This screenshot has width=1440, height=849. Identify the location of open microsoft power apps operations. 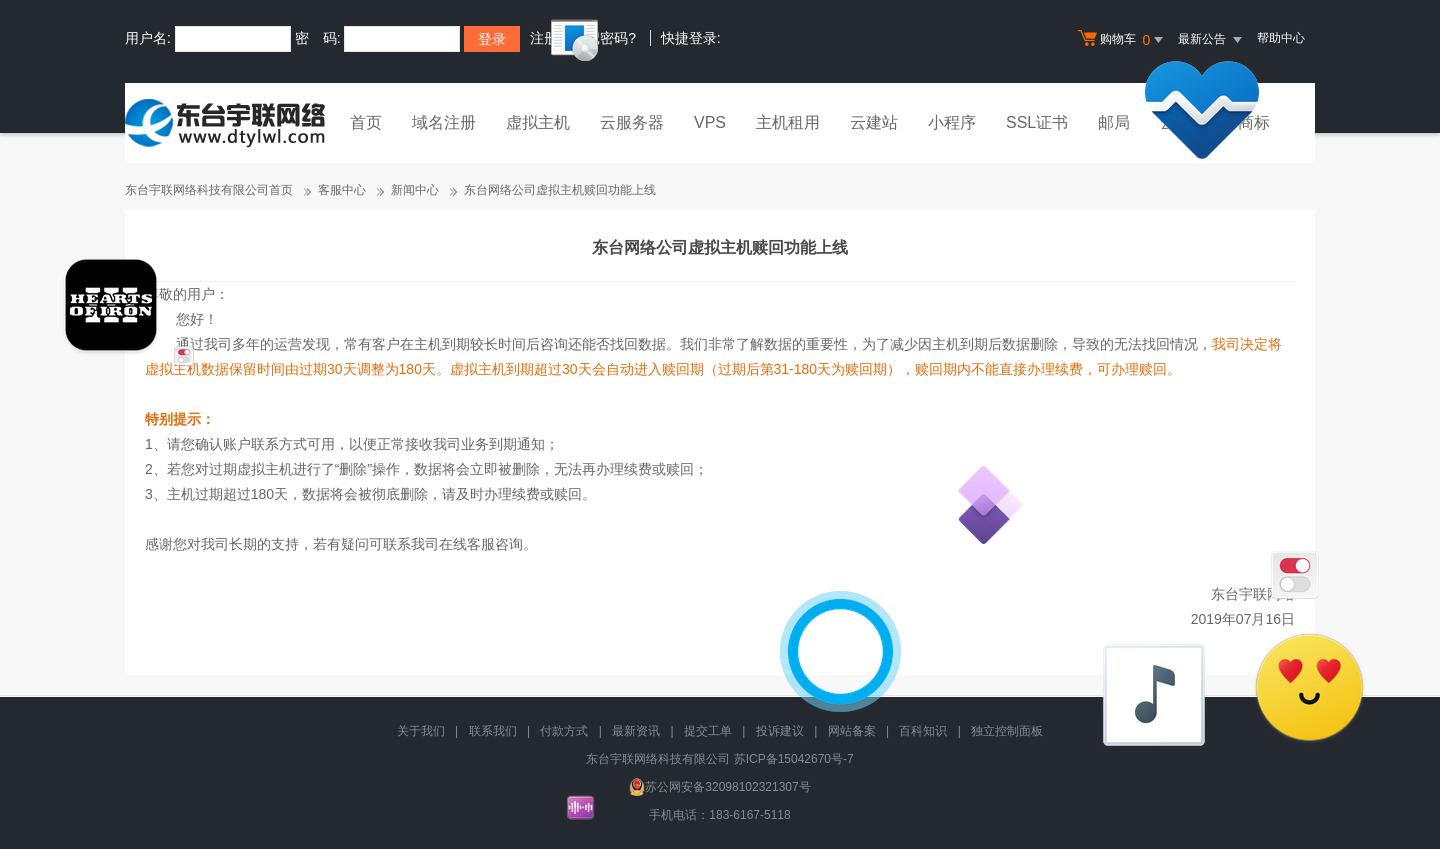
(989, 505).